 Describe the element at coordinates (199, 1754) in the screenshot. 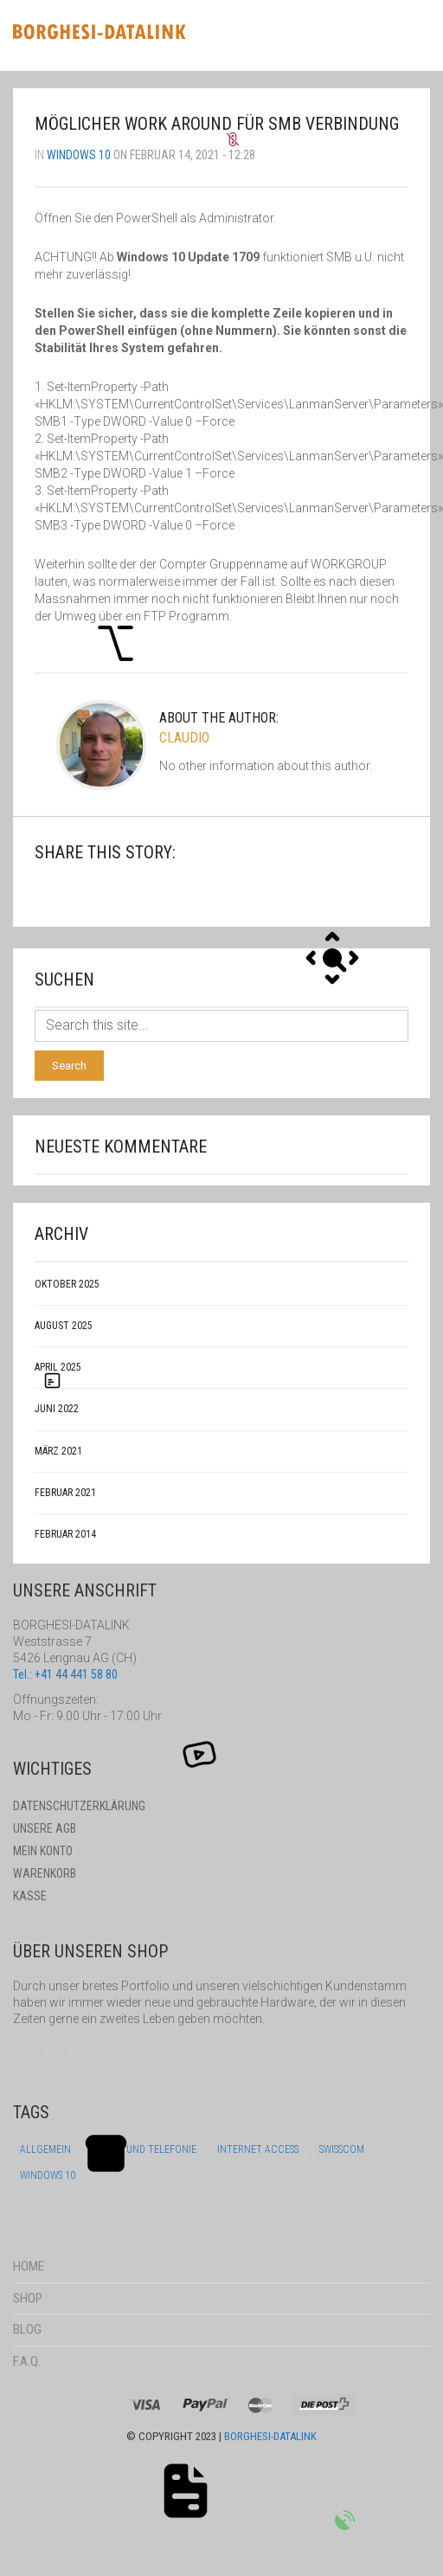

I see `open YouTube Kids app` at that location.